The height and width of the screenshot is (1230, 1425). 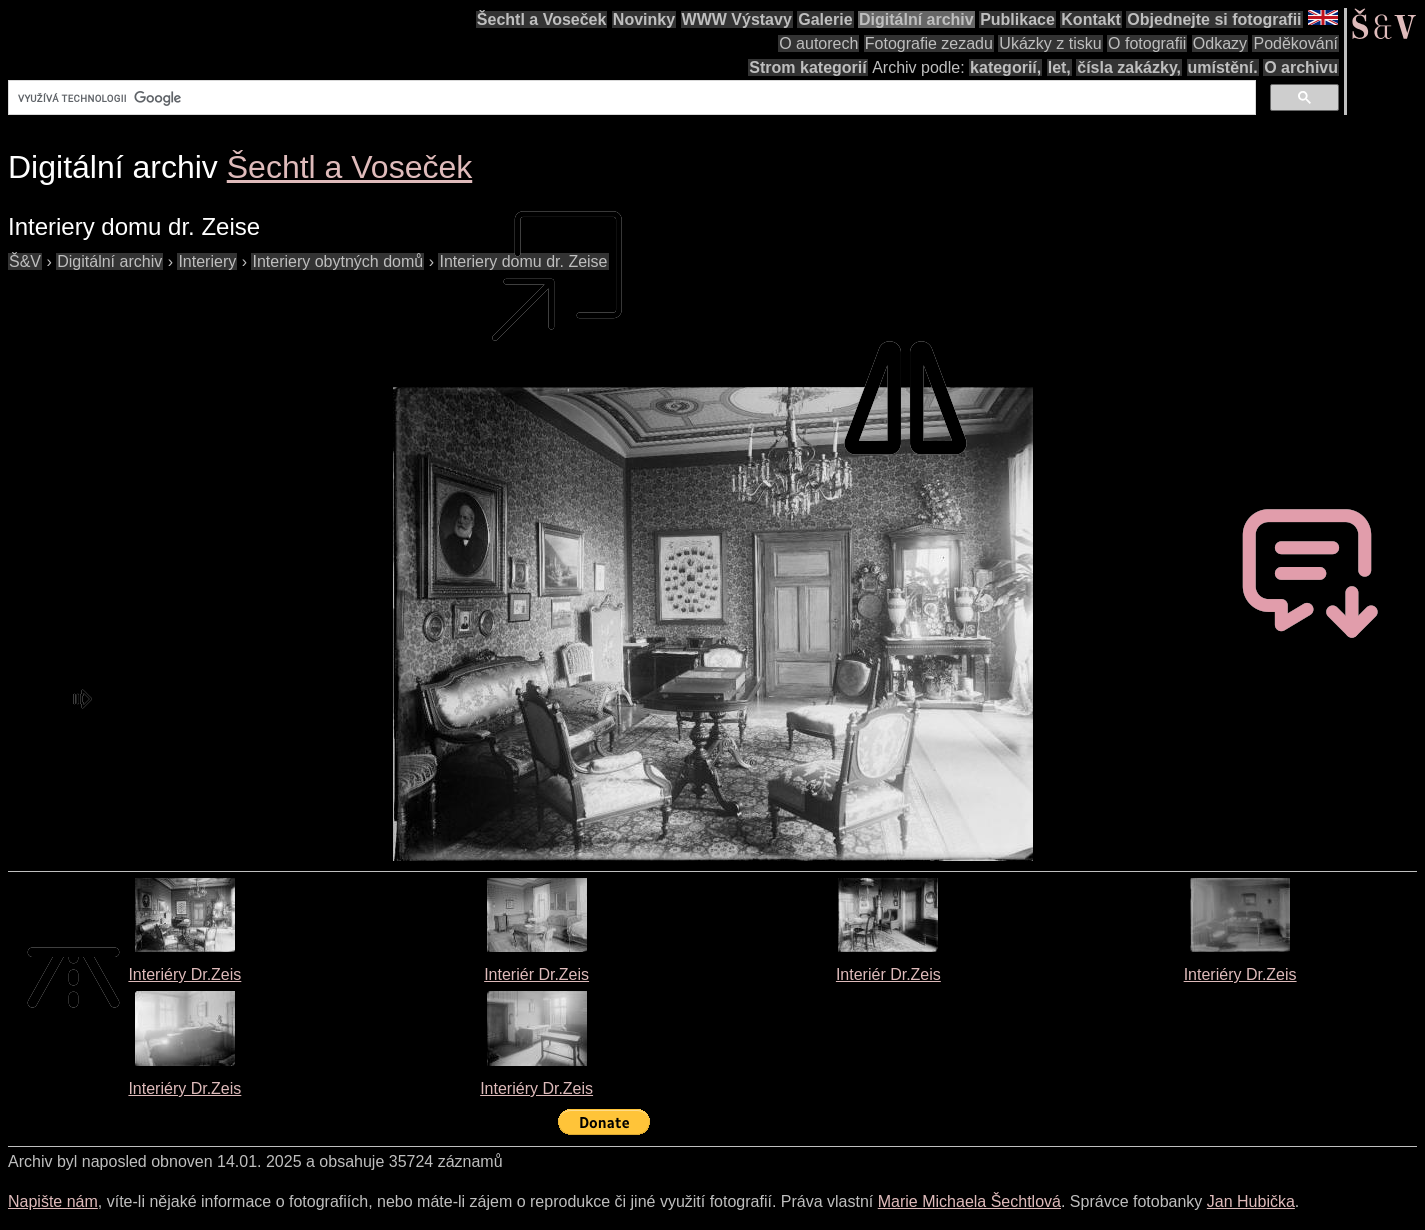 What do you see at coordinates (1307, 567) in the screenshot?
I see `download message or conversation` at bounding box center [1307, 567].